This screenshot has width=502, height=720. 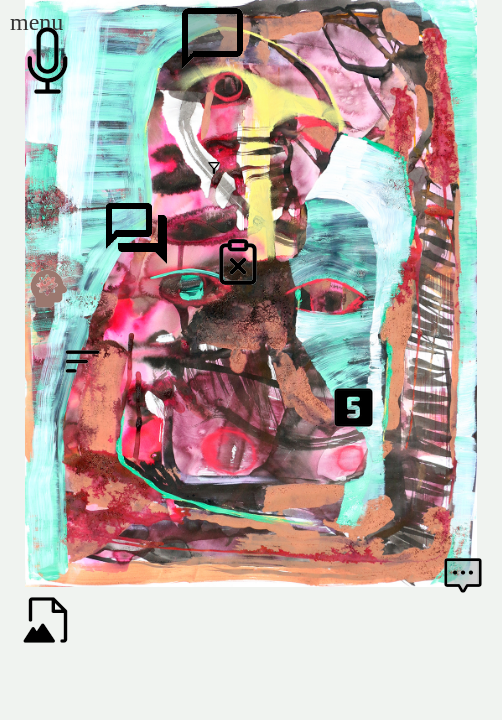 I want to click on filter or sort content, so click(x=214, y=168).